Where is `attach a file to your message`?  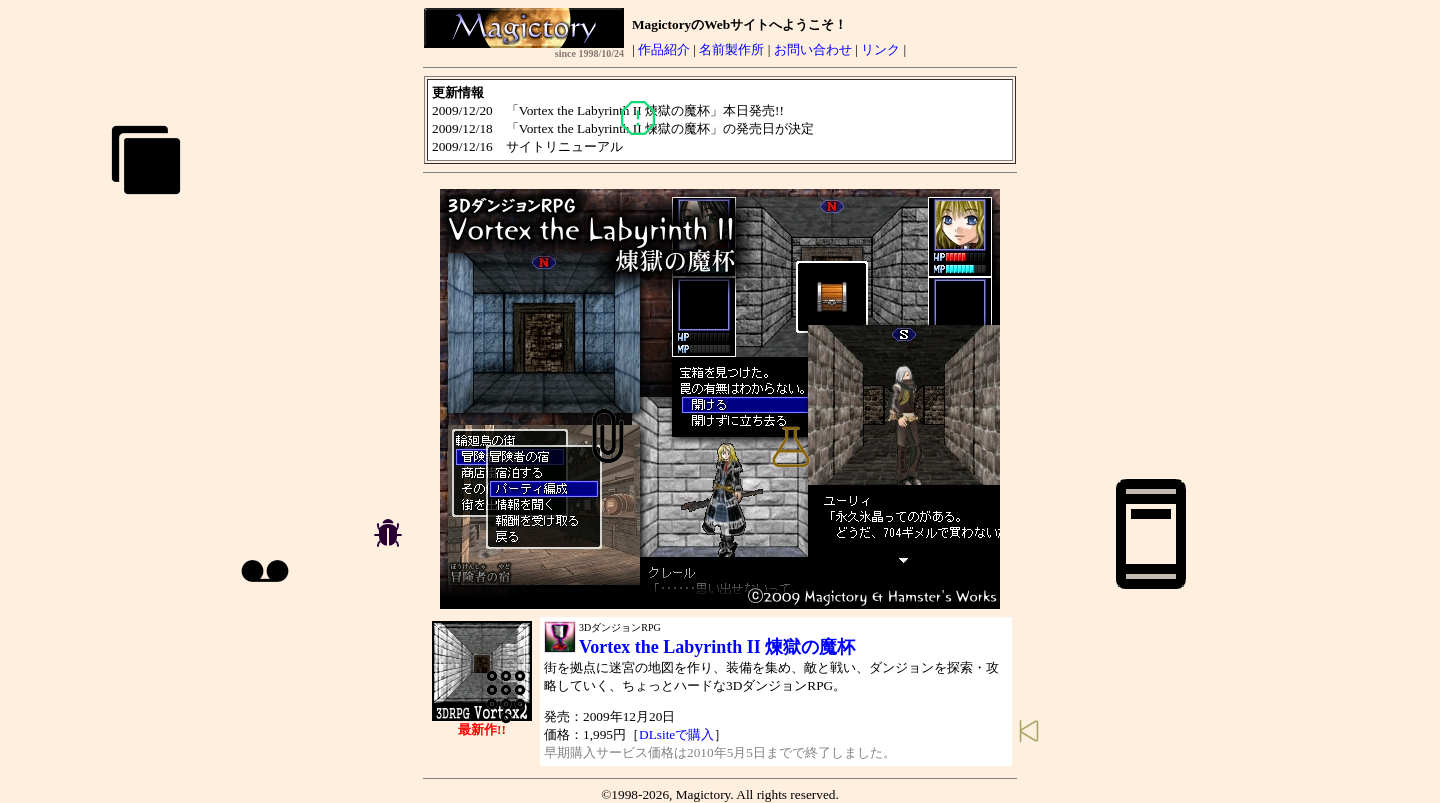
attach a file to your message is located at coordinates (608, 436).